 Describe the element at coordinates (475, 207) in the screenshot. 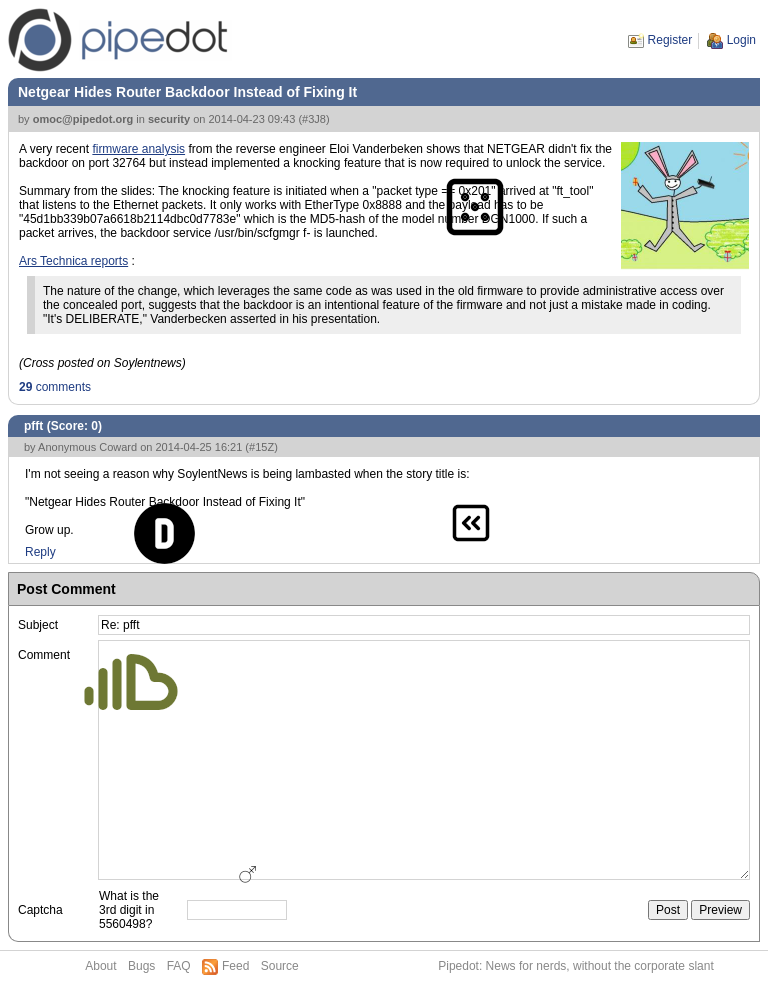

I see `randomize or shuffle content` at that location.